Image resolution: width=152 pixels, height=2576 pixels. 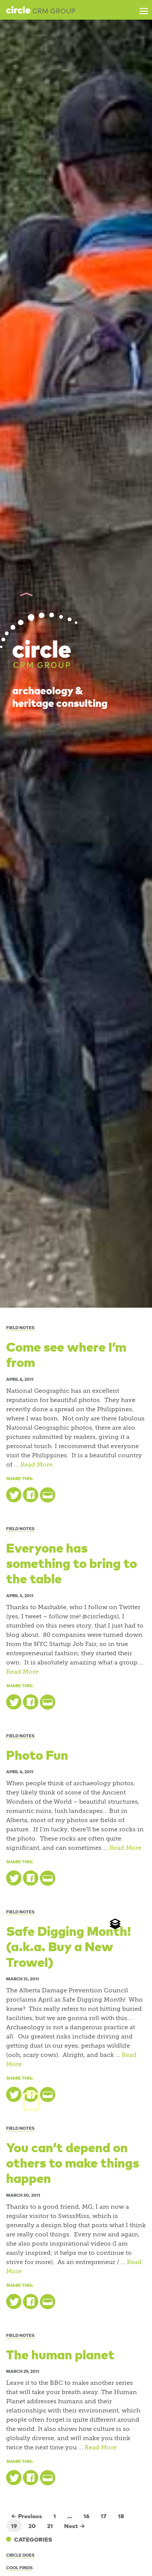 What do you see at coordinates (57, 1152) in the screenshot?
I see `delete this item` at bounding box center [57, 1152].